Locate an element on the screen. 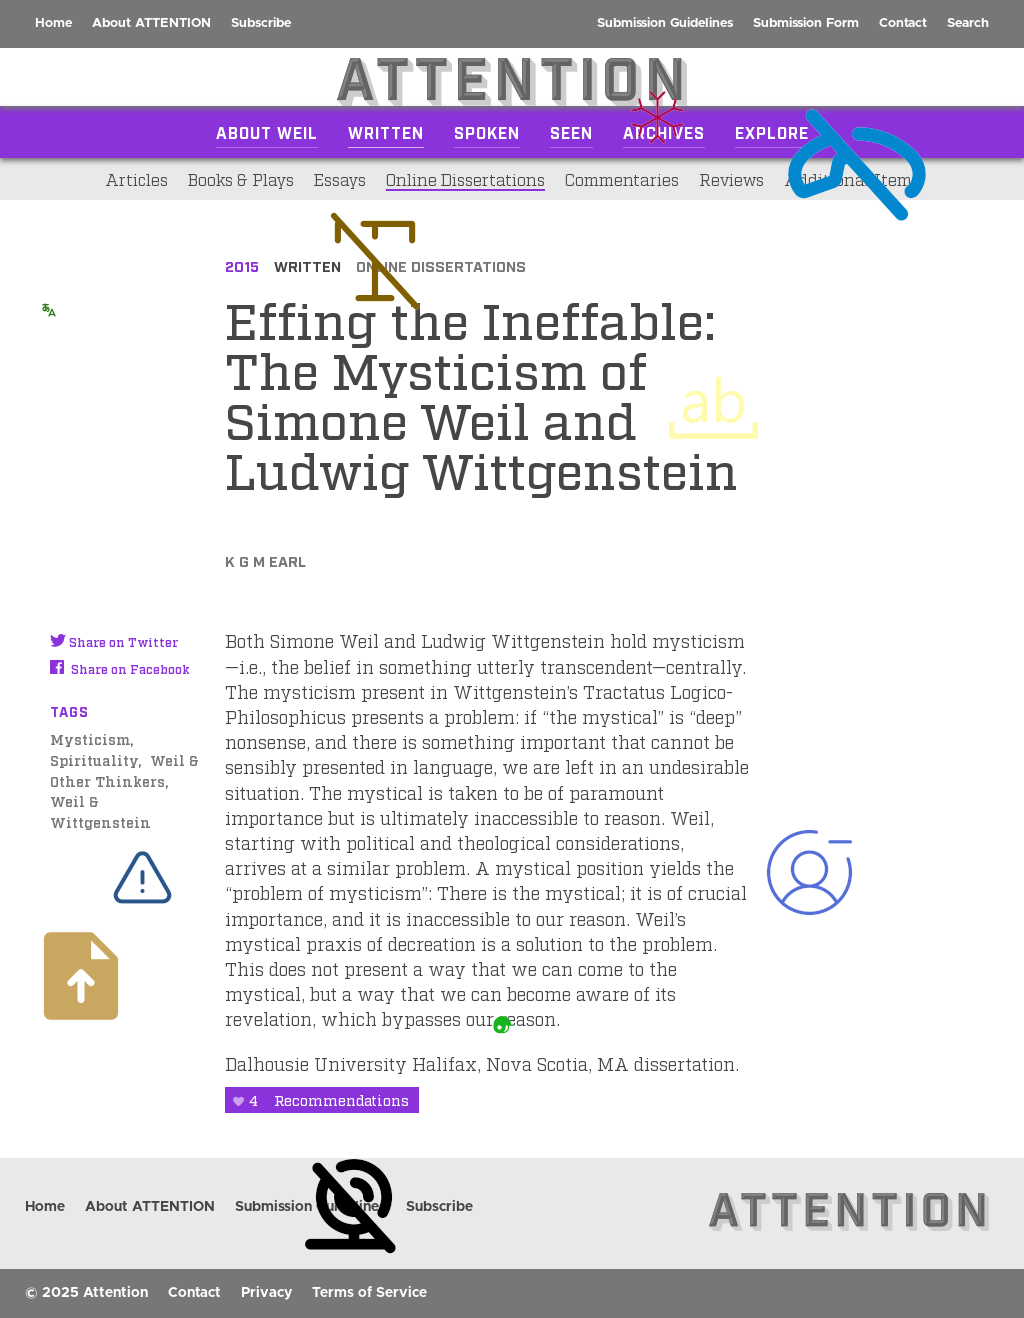 The image size is (1024, 1318). webcam is disabled or turned off is located at coordinates (354, 1208).